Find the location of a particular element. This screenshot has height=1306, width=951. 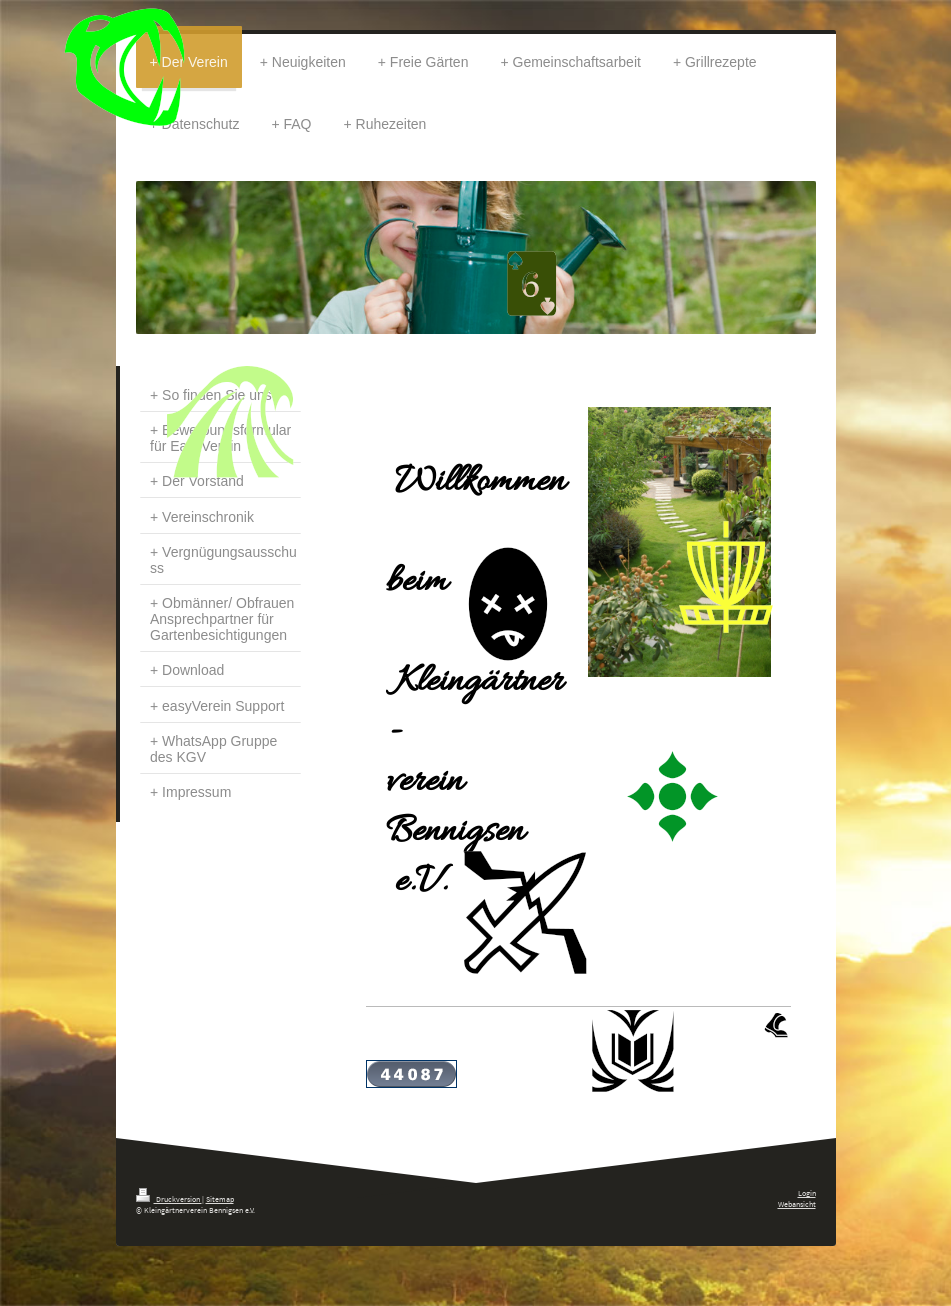

equip a lightning-enchanted weapon is located at coordinates (525, 912).